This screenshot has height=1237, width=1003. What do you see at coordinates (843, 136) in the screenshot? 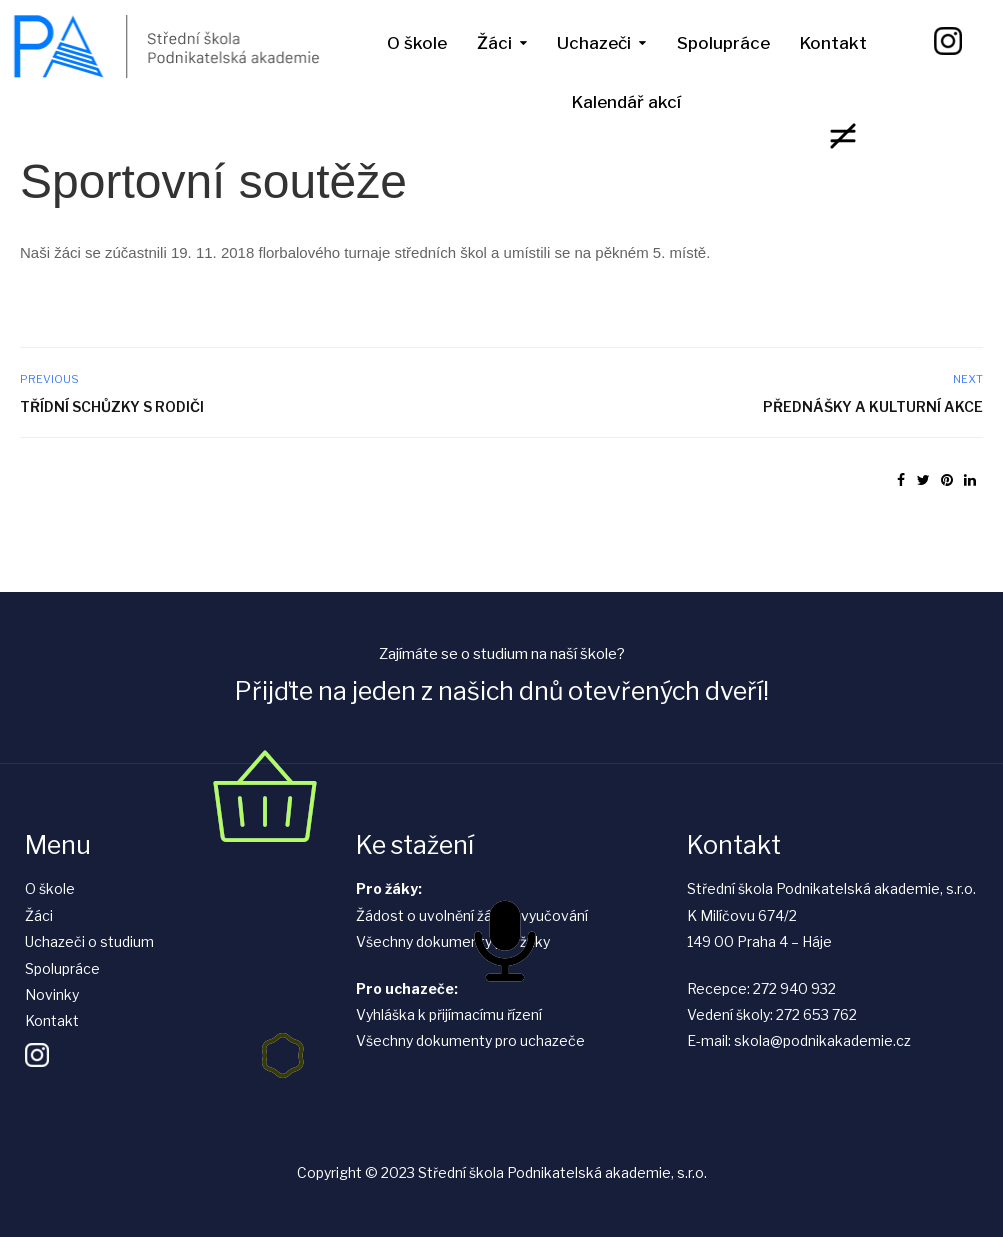
I see `indicates values are not equal` at bounding box center [843, 136].